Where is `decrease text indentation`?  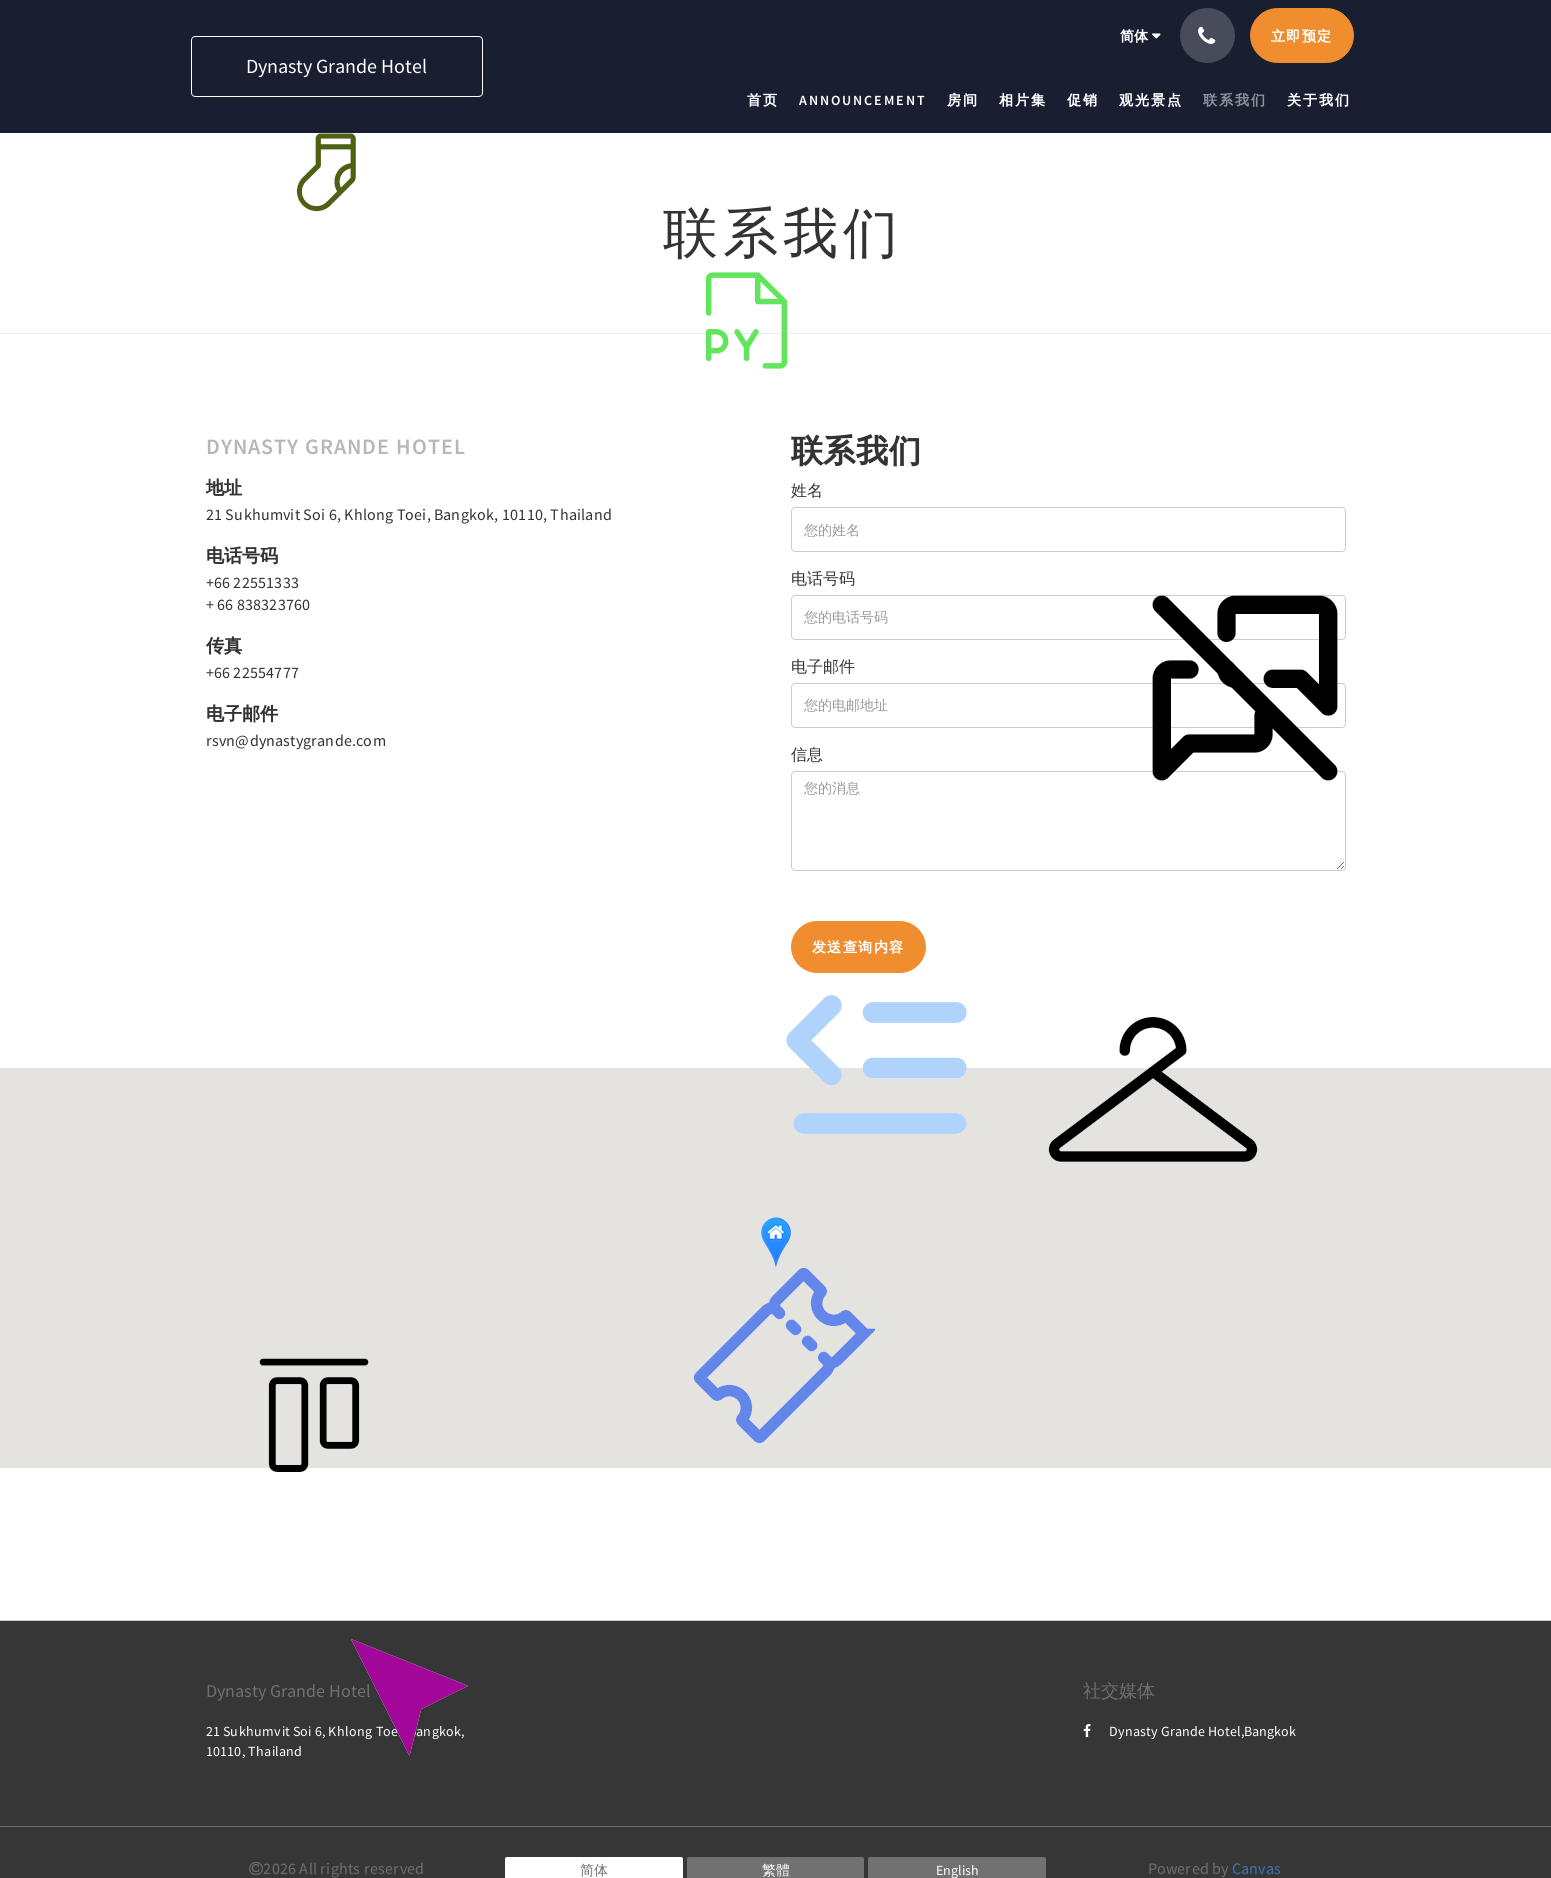
decrease text indentation is located at coordinates (880, 1068).